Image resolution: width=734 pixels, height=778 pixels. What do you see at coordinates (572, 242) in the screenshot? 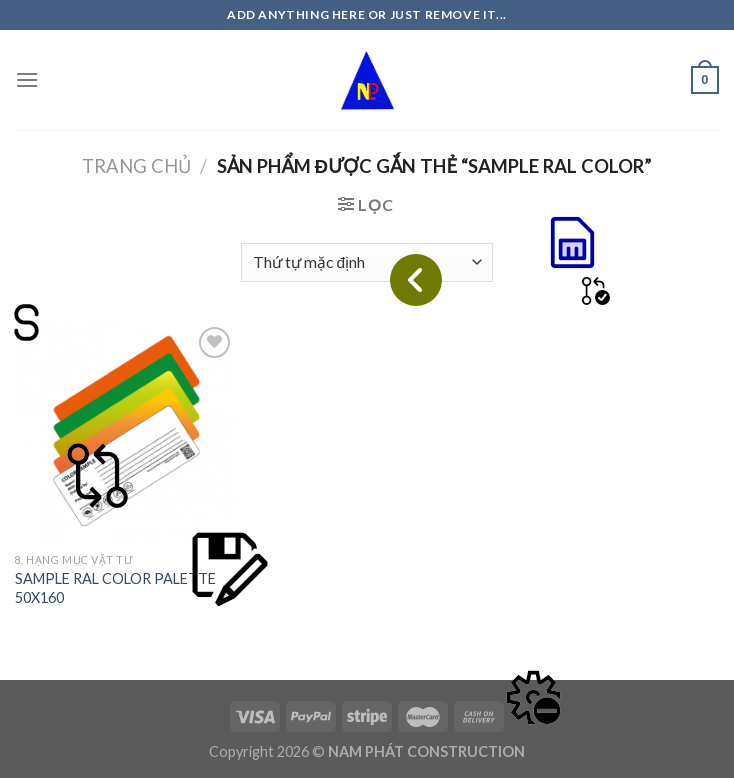
I see `manage sim card settings` at bounding box center [572, 242].